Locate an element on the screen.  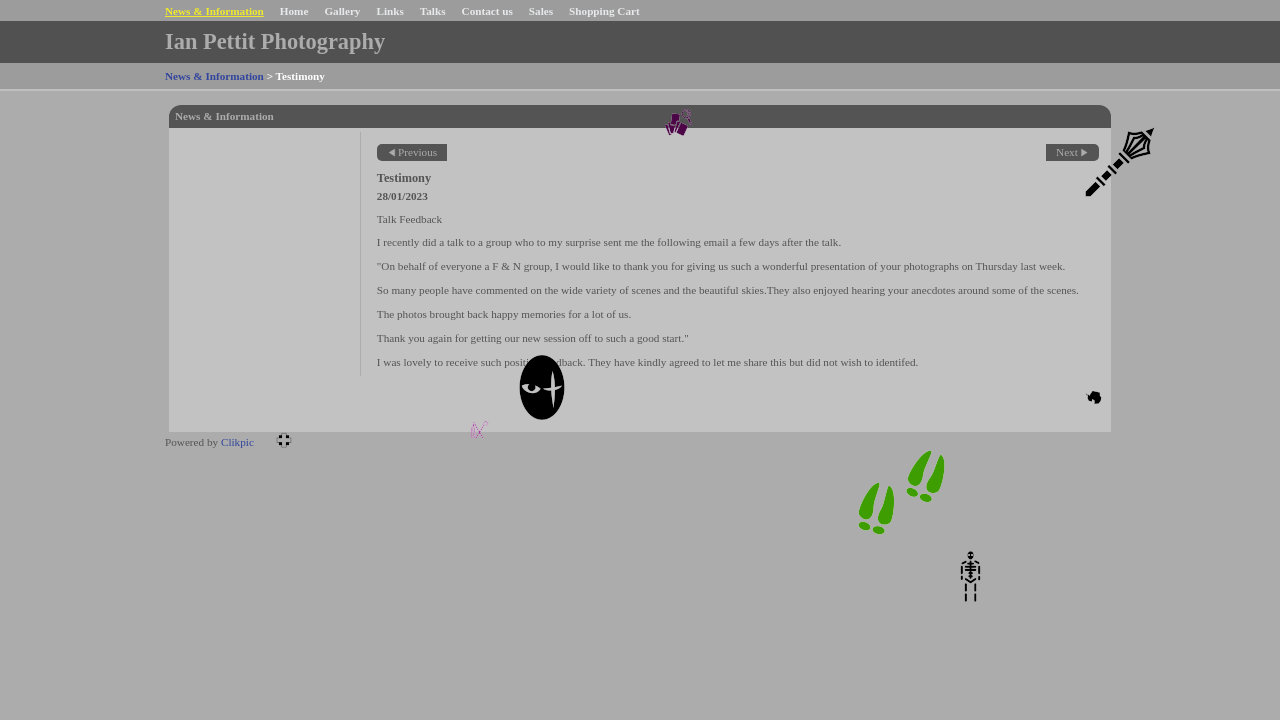
select a cyclops or one-eyed character is located at coordinates (542, 387).